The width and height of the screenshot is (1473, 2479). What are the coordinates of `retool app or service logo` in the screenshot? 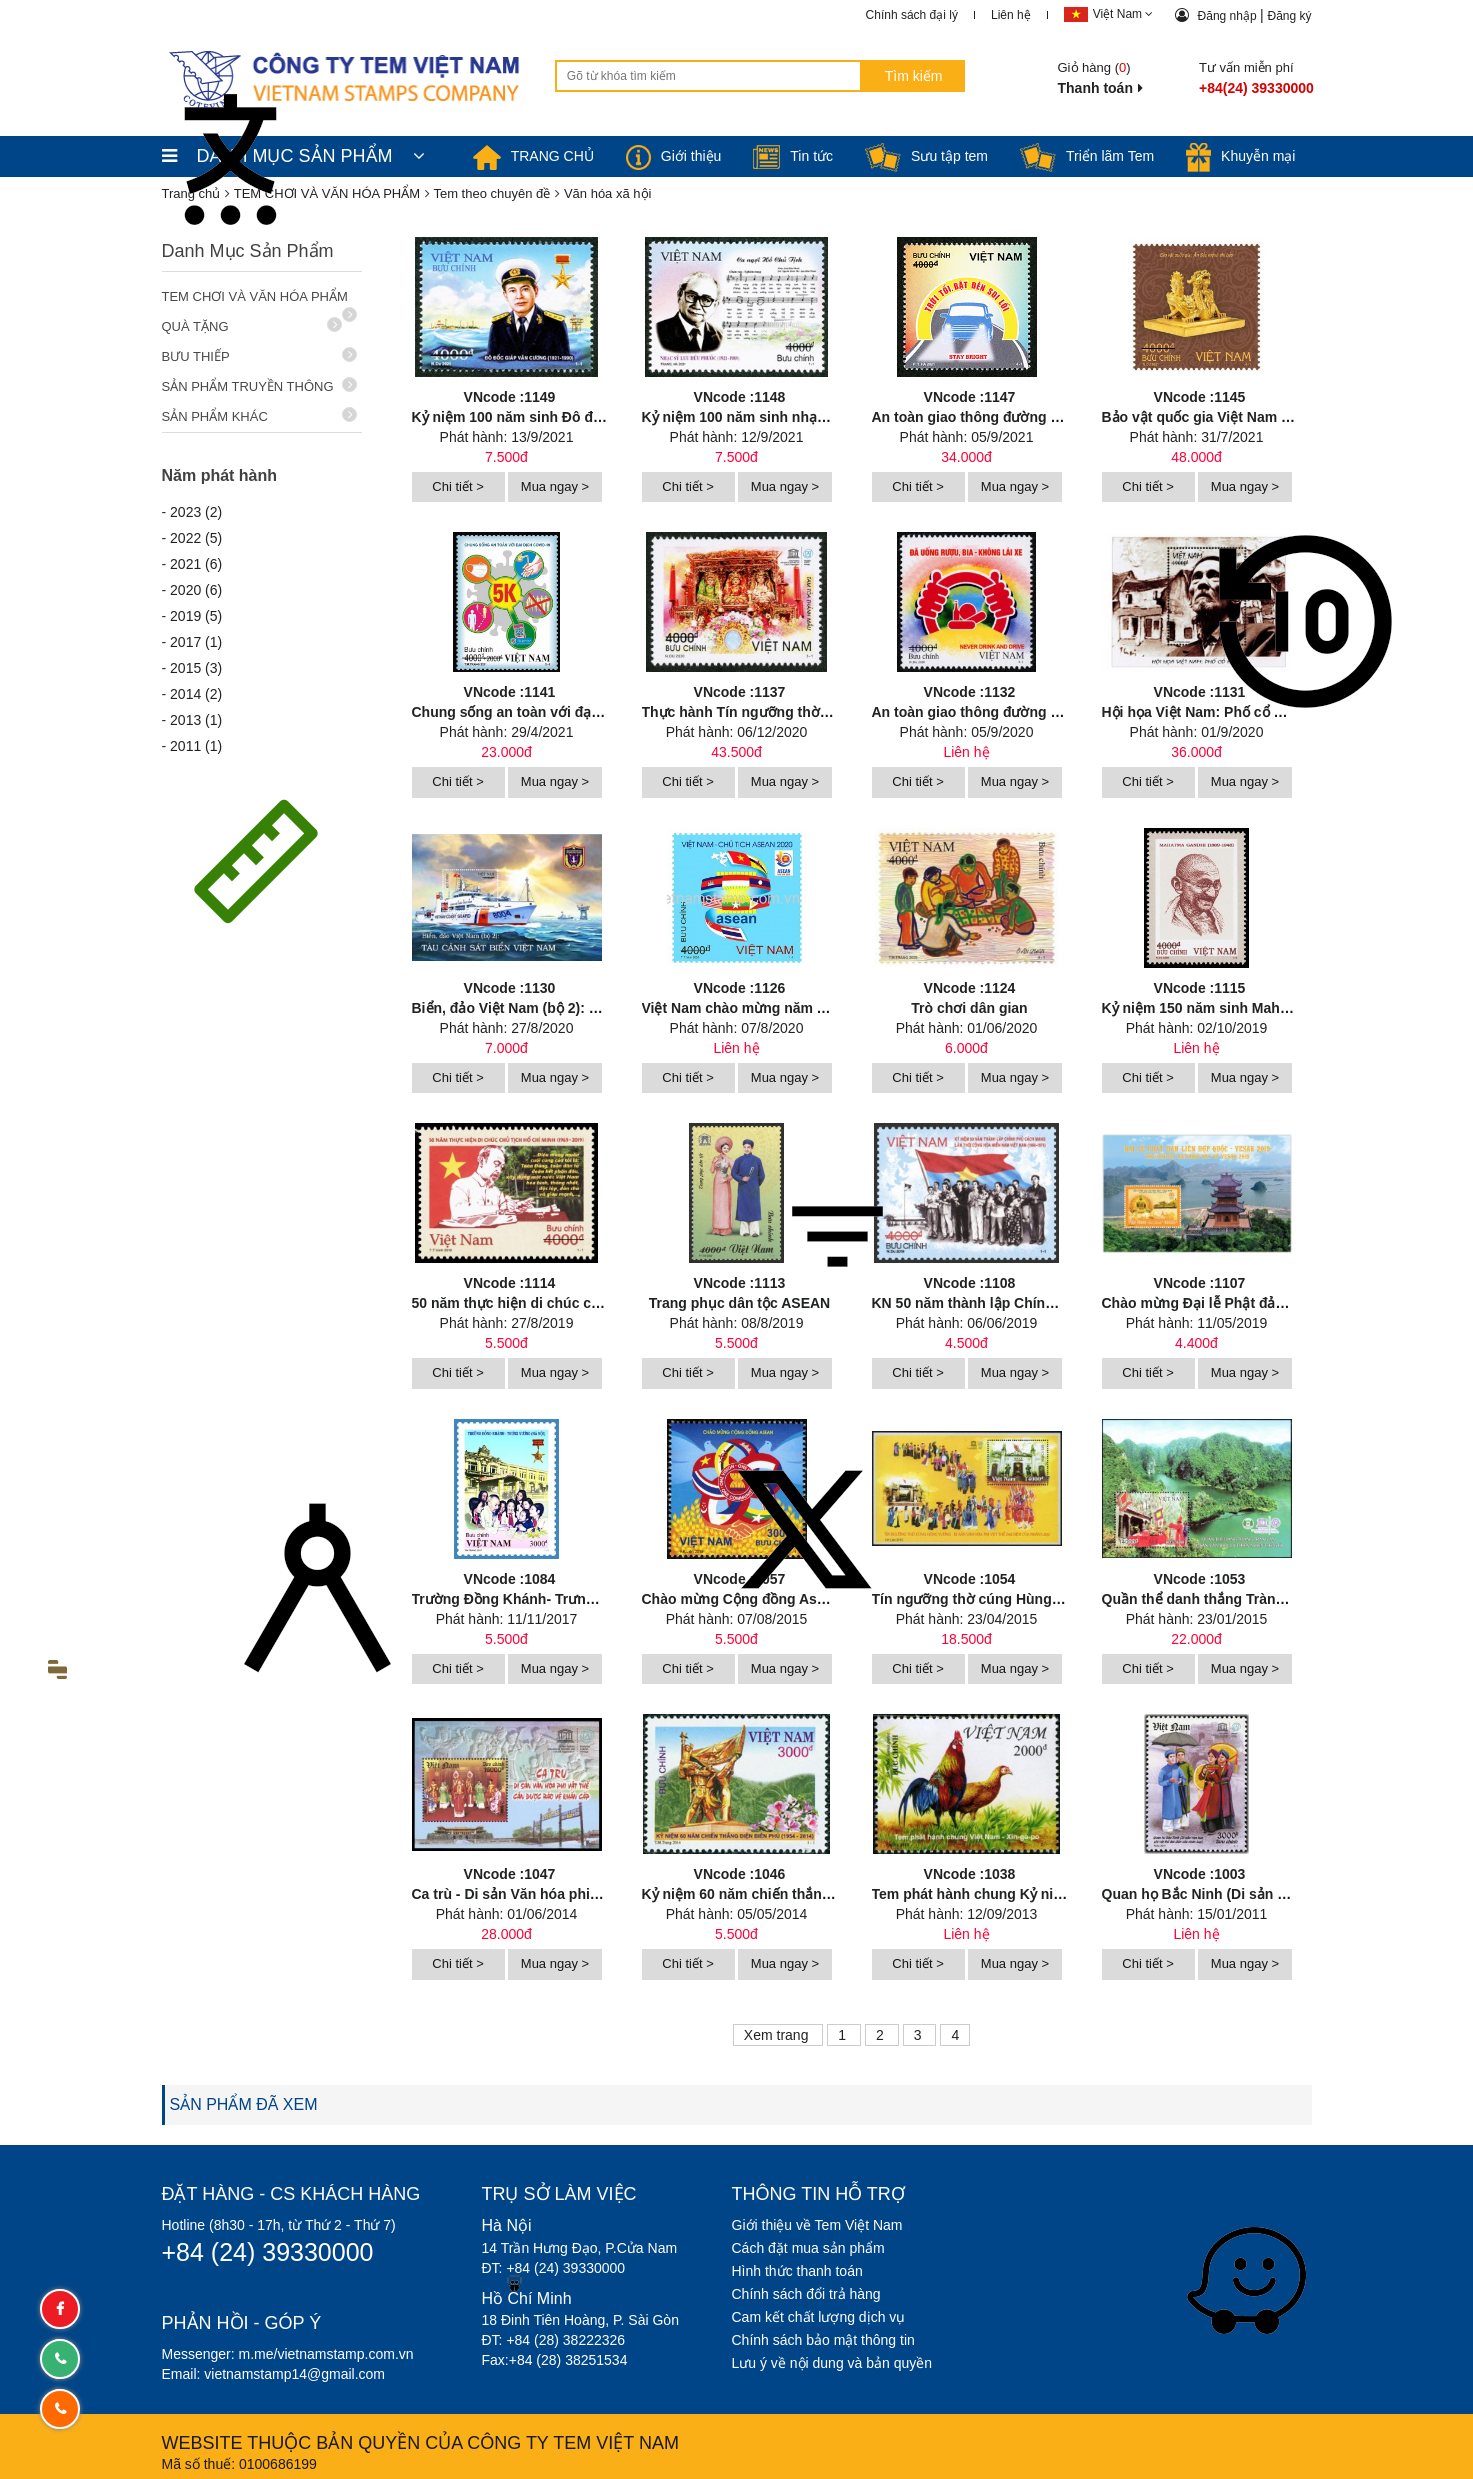 It's located at (57, 1669).